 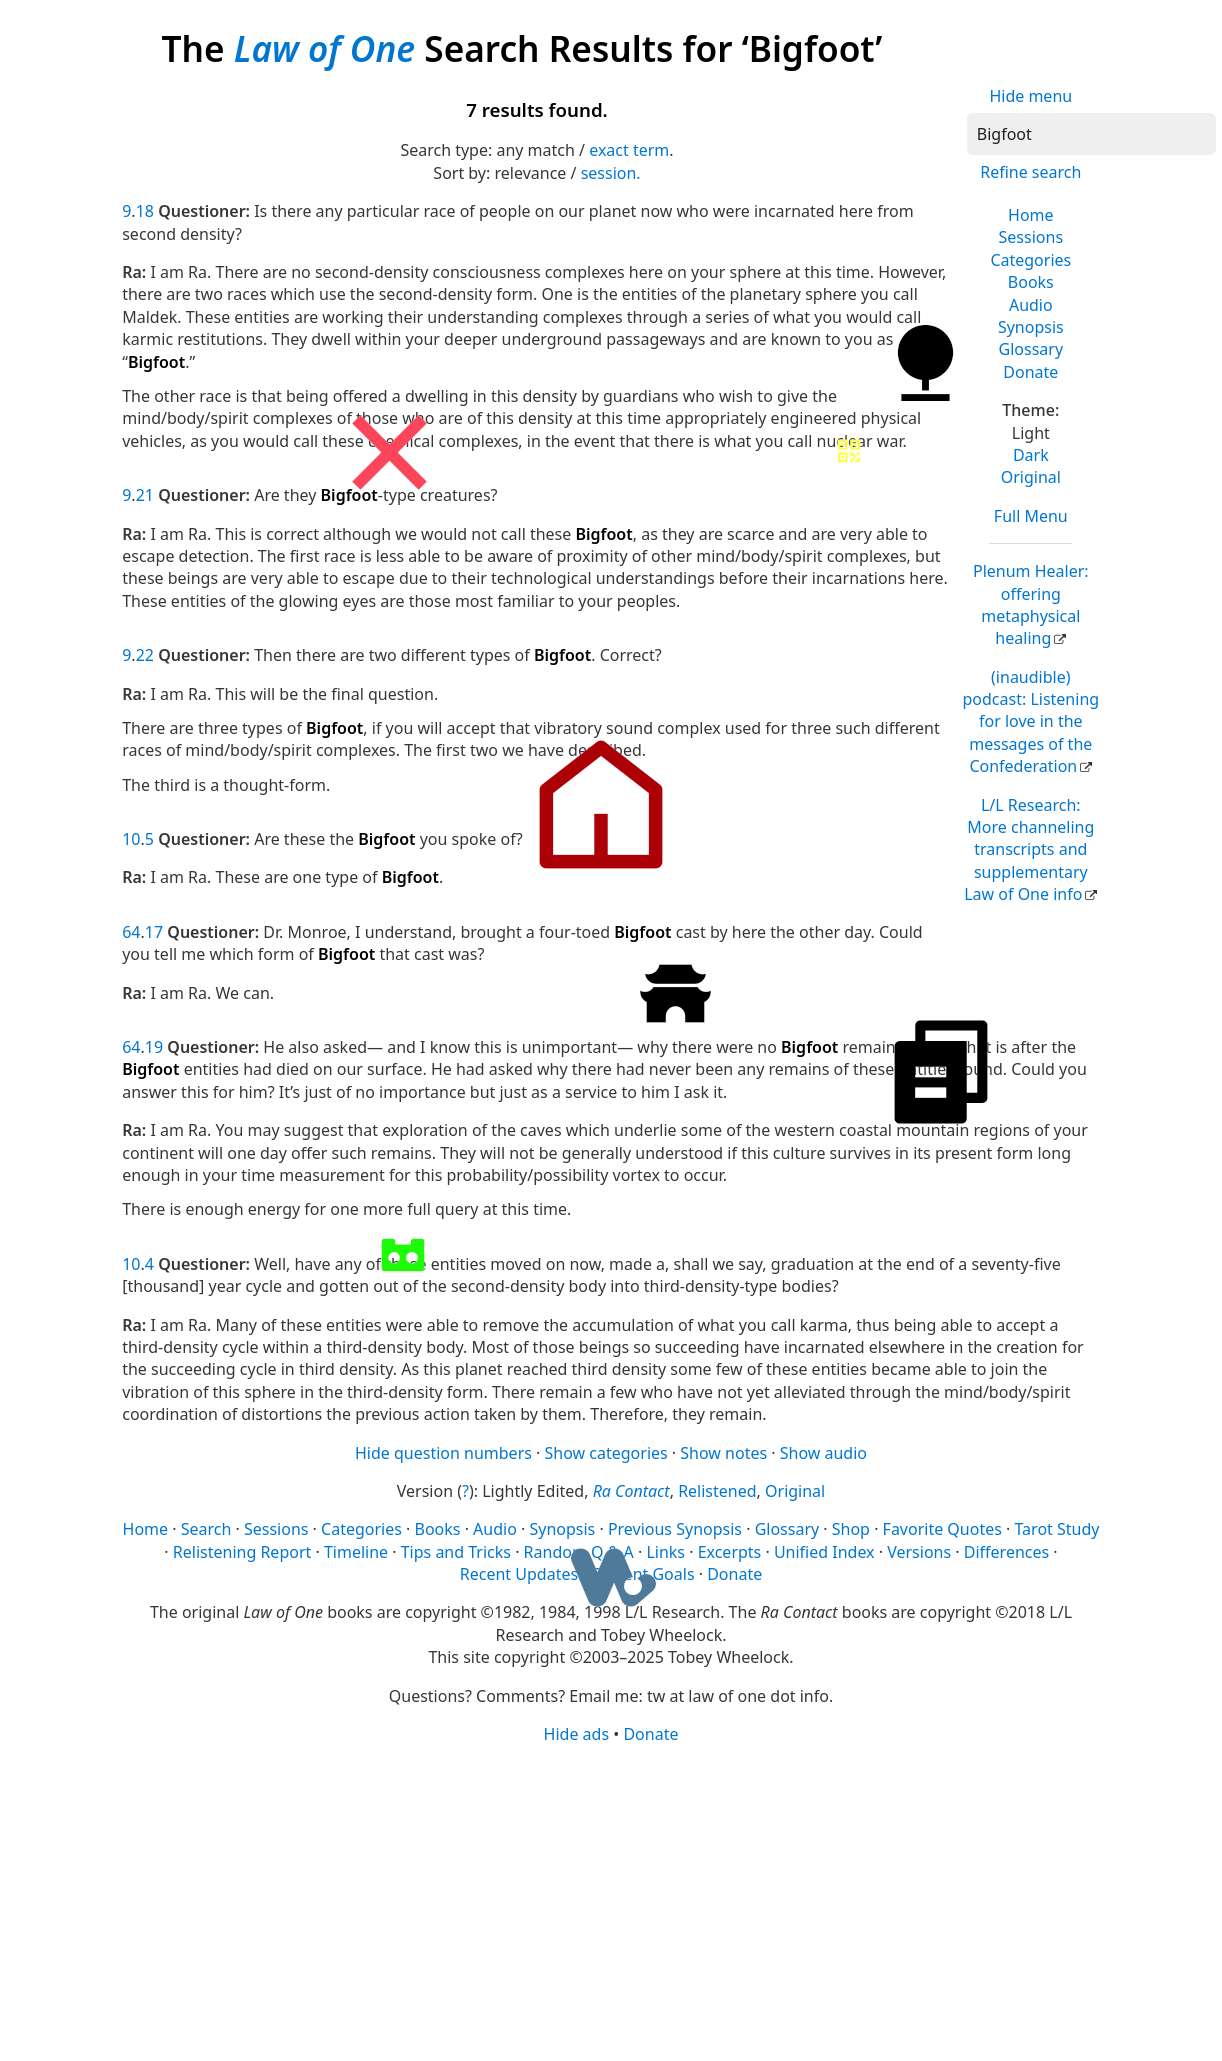 What do you see at coordinates (613, 1577) in the screenshot?
I see `netim domain registrar logo` at bounding box center [613, 1577].